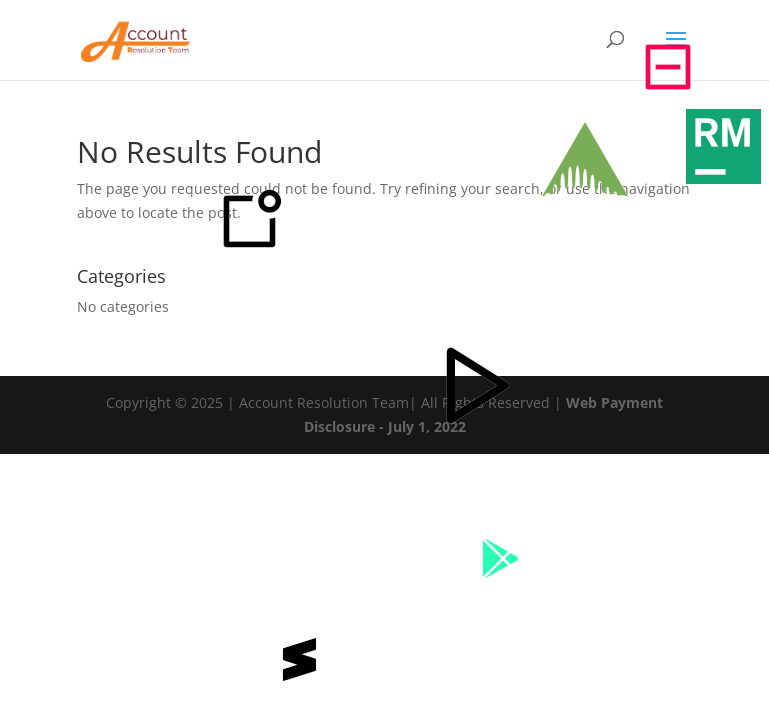 This screenshot has height=720, width=769. What do you see at coordinates (668, 67) in the screenshot?
I see `indicates a partially selected state in a list` at bounding box center [668, 67].